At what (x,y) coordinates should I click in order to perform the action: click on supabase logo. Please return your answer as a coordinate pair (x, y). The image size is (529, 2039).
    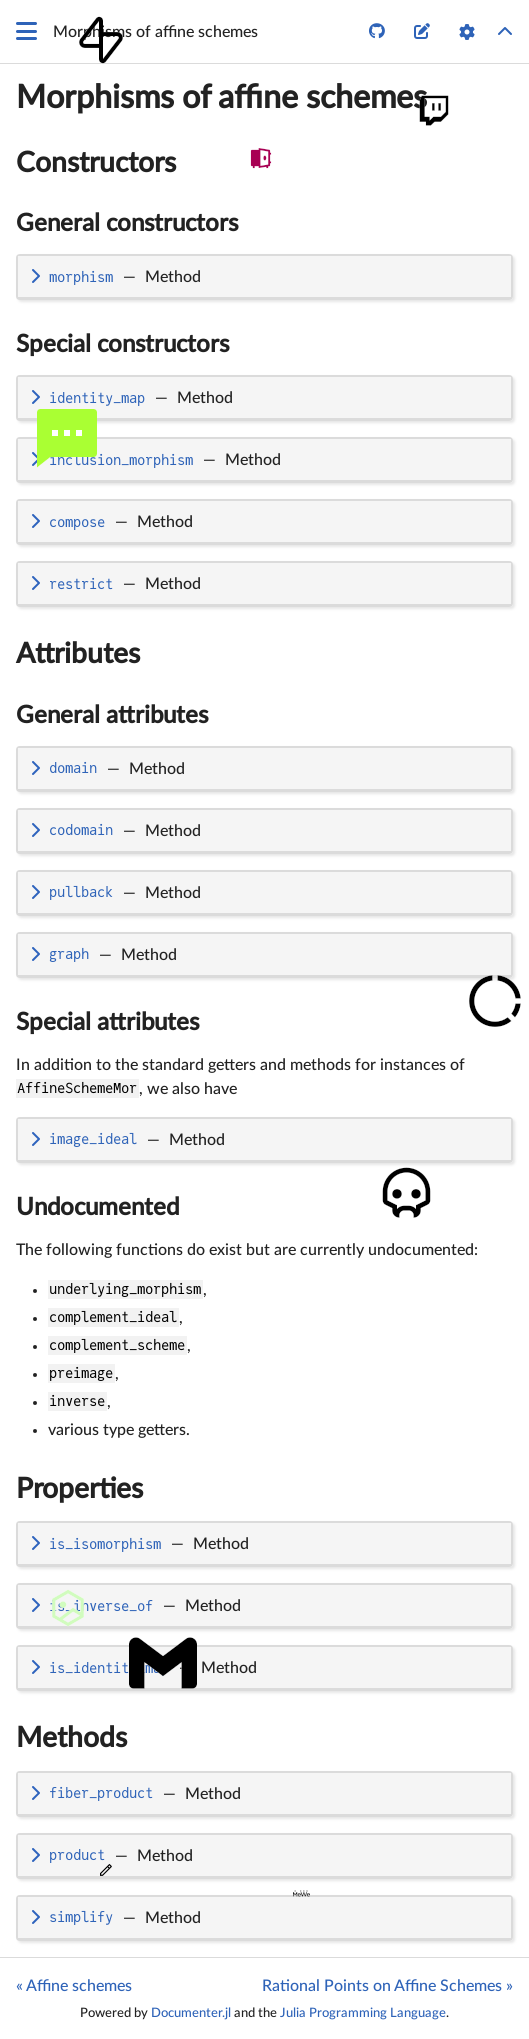
    Looking at the image, I should click on (101, 40).